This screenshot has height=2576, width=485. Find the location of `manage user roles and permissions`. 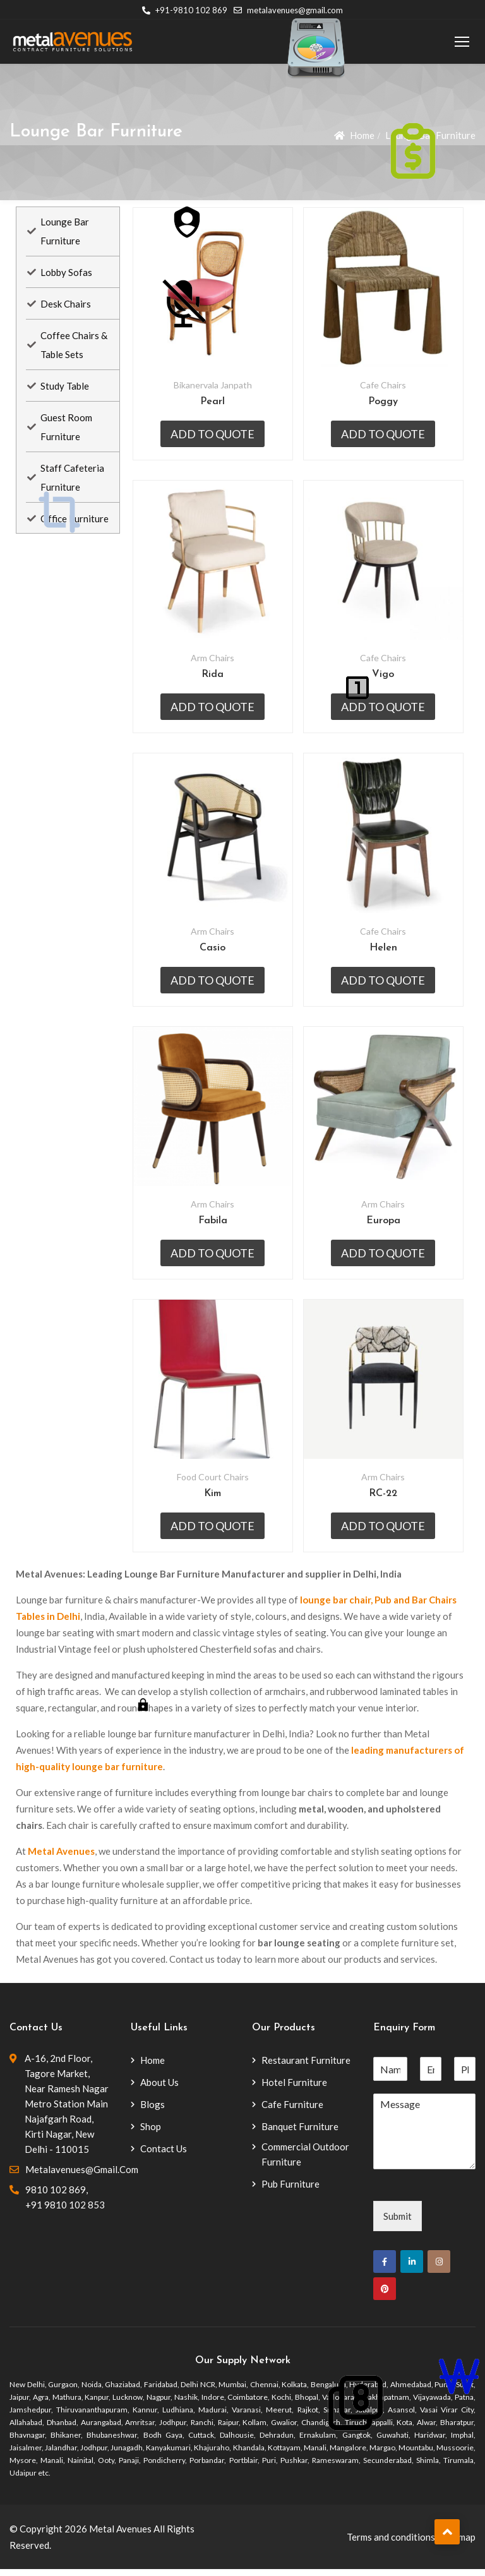

manage user roles and permissions is located at coordinates (187, 222).